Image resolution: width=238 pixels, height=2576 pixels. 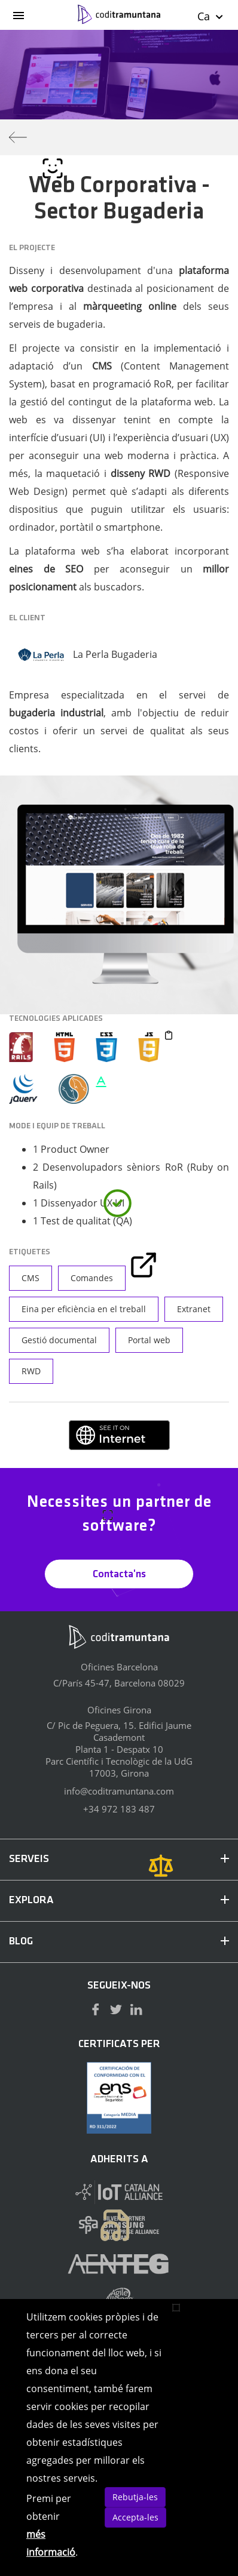 What do you see at coordinates (176, 2307) in the screenshot?
I see `stop or halt media playback` at bounding box center [176, 2307].